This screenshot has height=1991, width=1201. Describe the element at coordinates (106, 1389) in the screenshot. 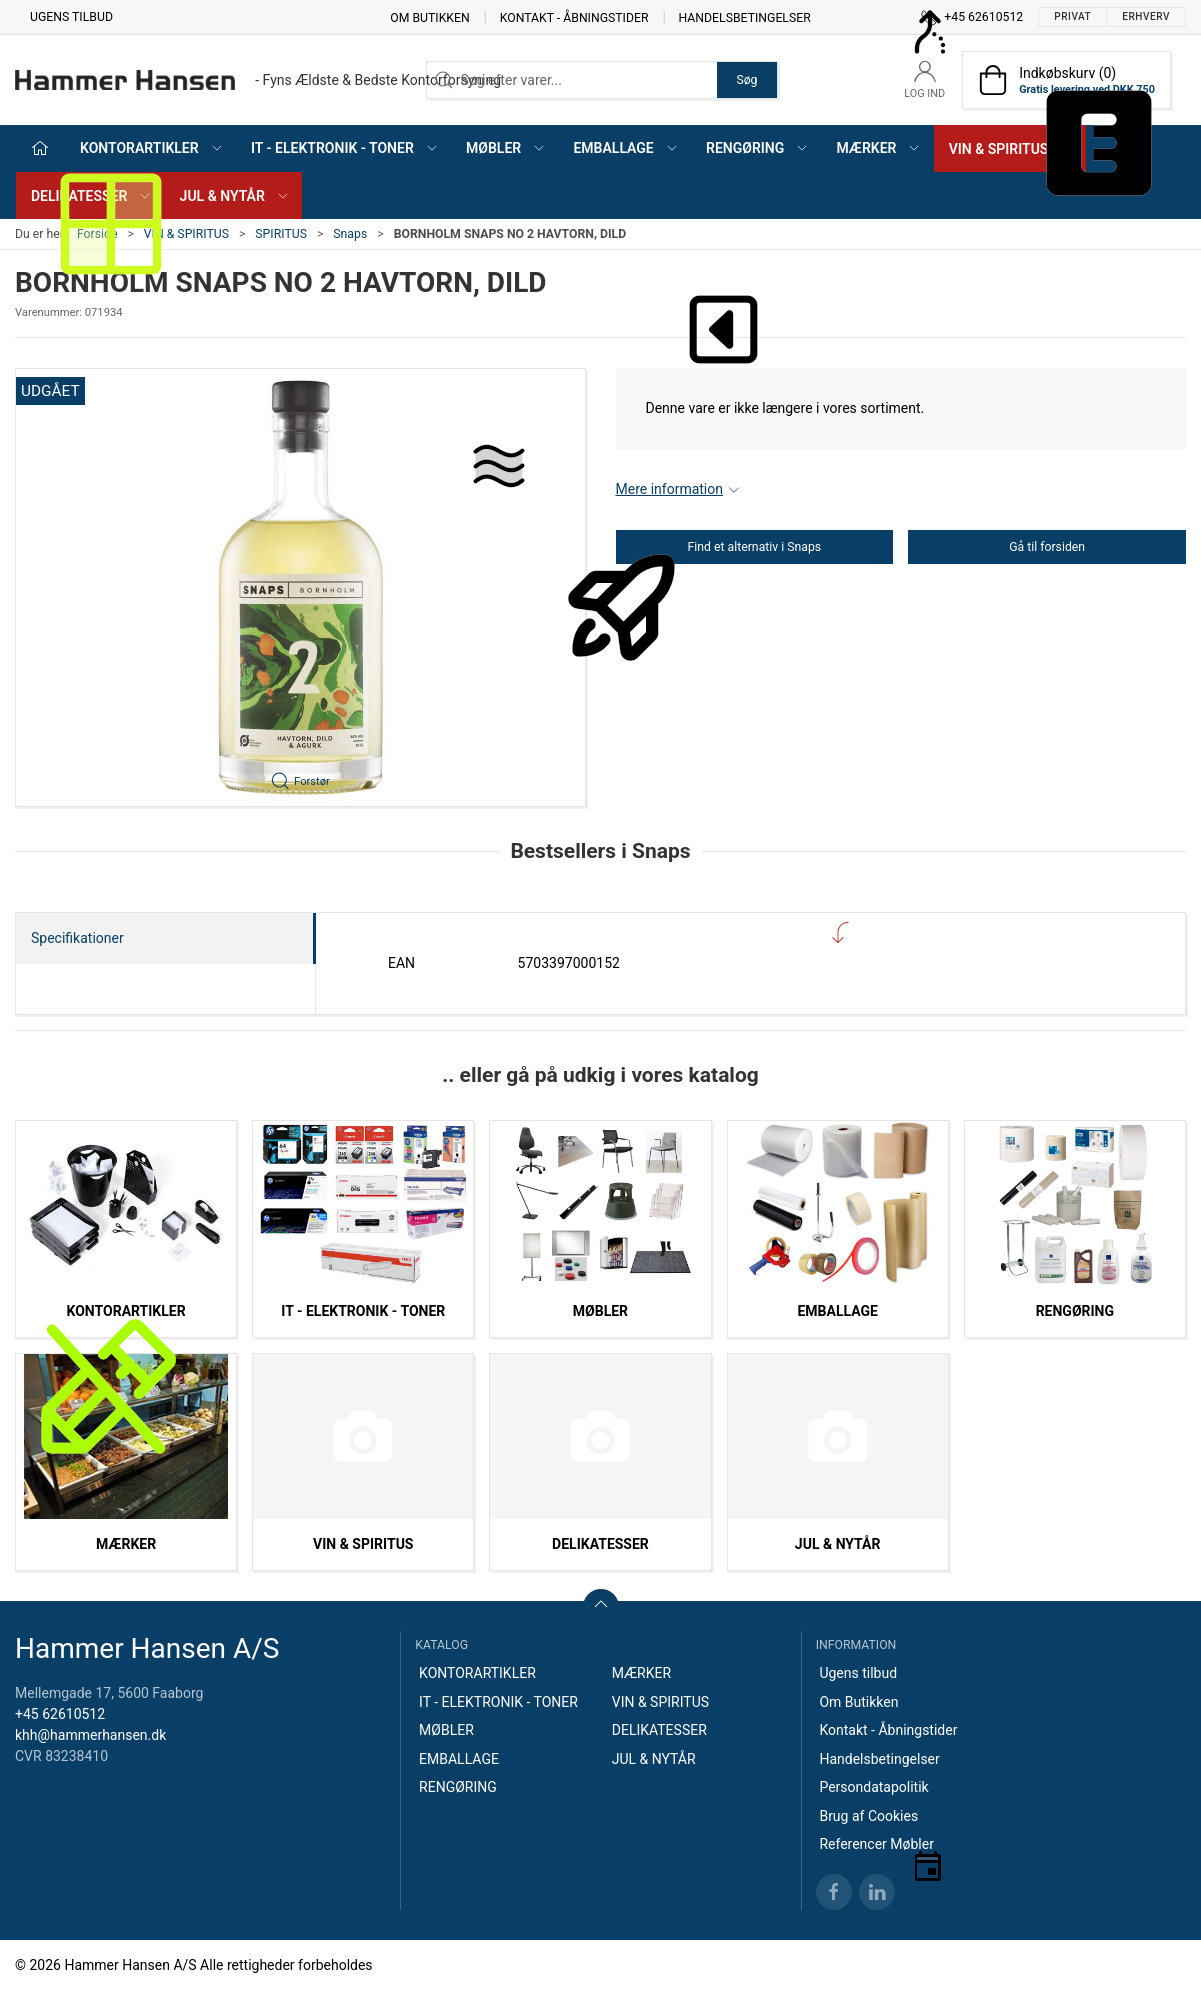

I see `editing is disabled or unavailable` at that location.